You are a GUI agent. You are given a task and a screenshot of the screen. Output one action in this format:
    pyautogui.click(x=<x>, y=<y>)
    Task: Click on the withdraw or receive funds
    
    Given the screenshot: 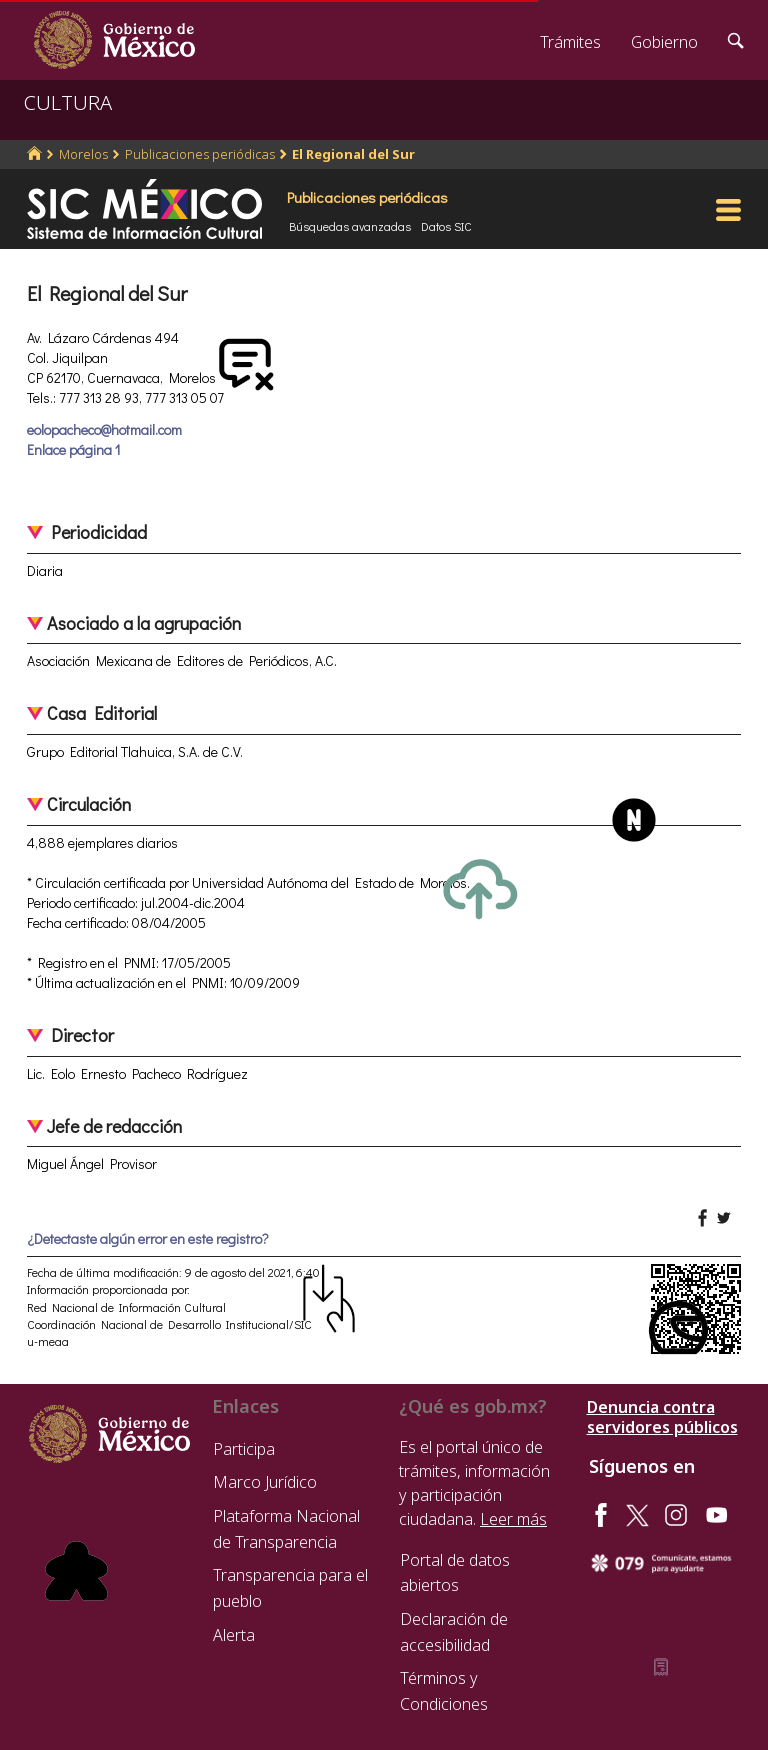 What is the action you would take?
    pyautogui.click(x=325, y=1298)
    